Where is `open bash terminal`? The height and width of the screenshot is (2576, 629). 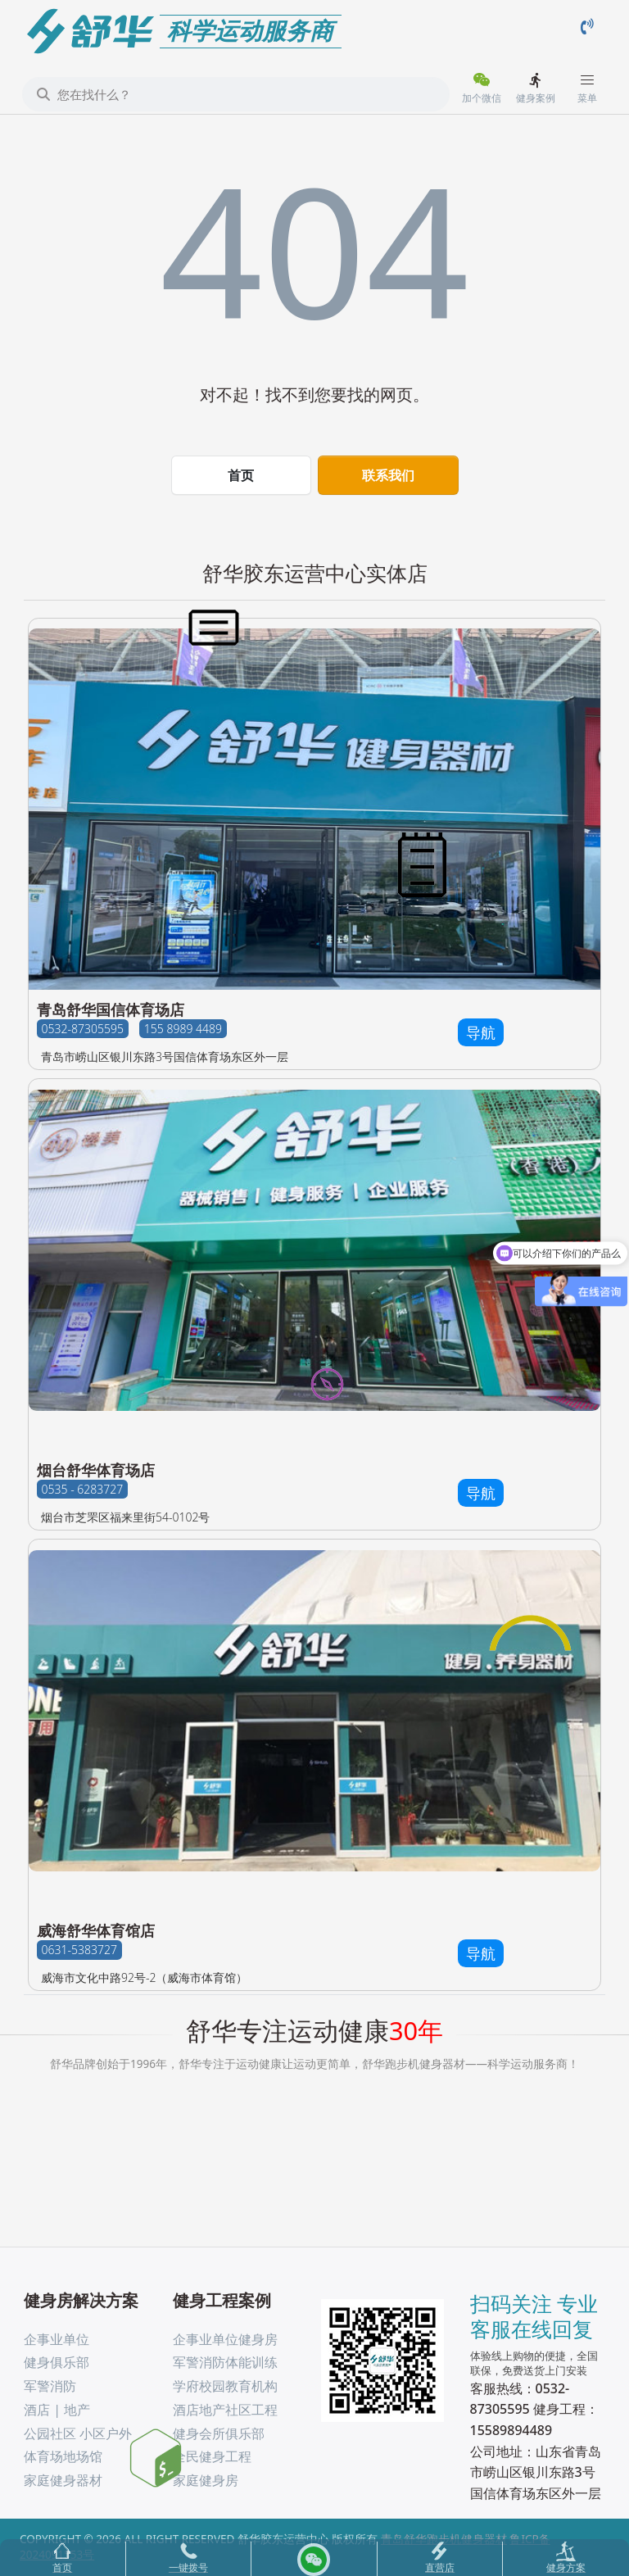 open bash terminal is located at coordinates (156, 2458).